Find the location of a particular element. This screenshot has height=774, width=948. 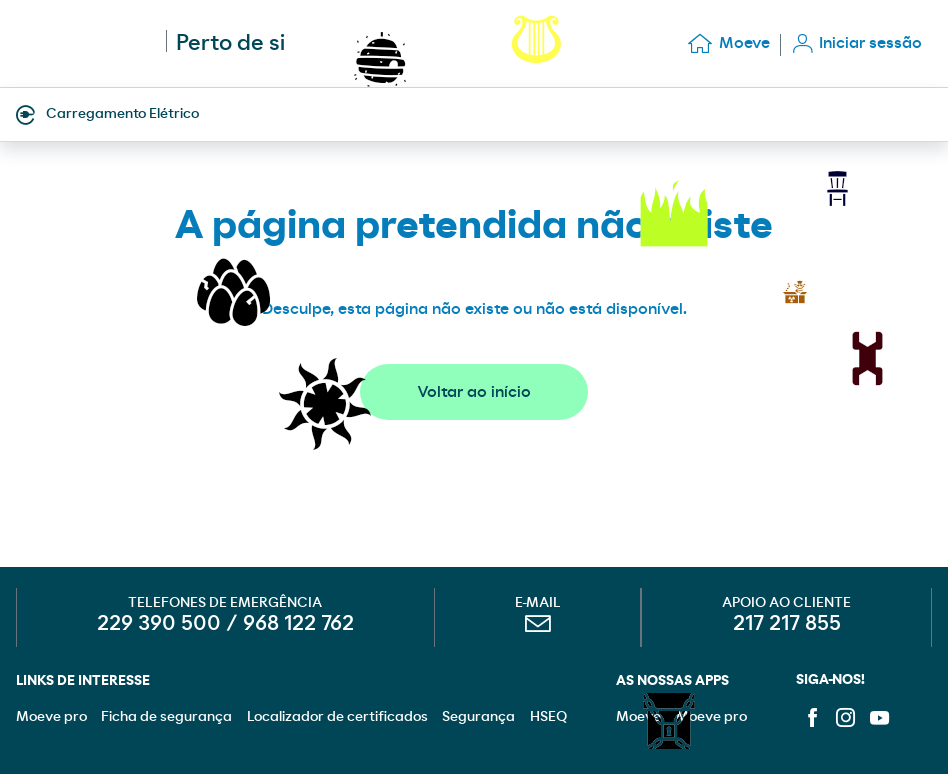

access settings or configuration options is located at coordinates (867, 358).